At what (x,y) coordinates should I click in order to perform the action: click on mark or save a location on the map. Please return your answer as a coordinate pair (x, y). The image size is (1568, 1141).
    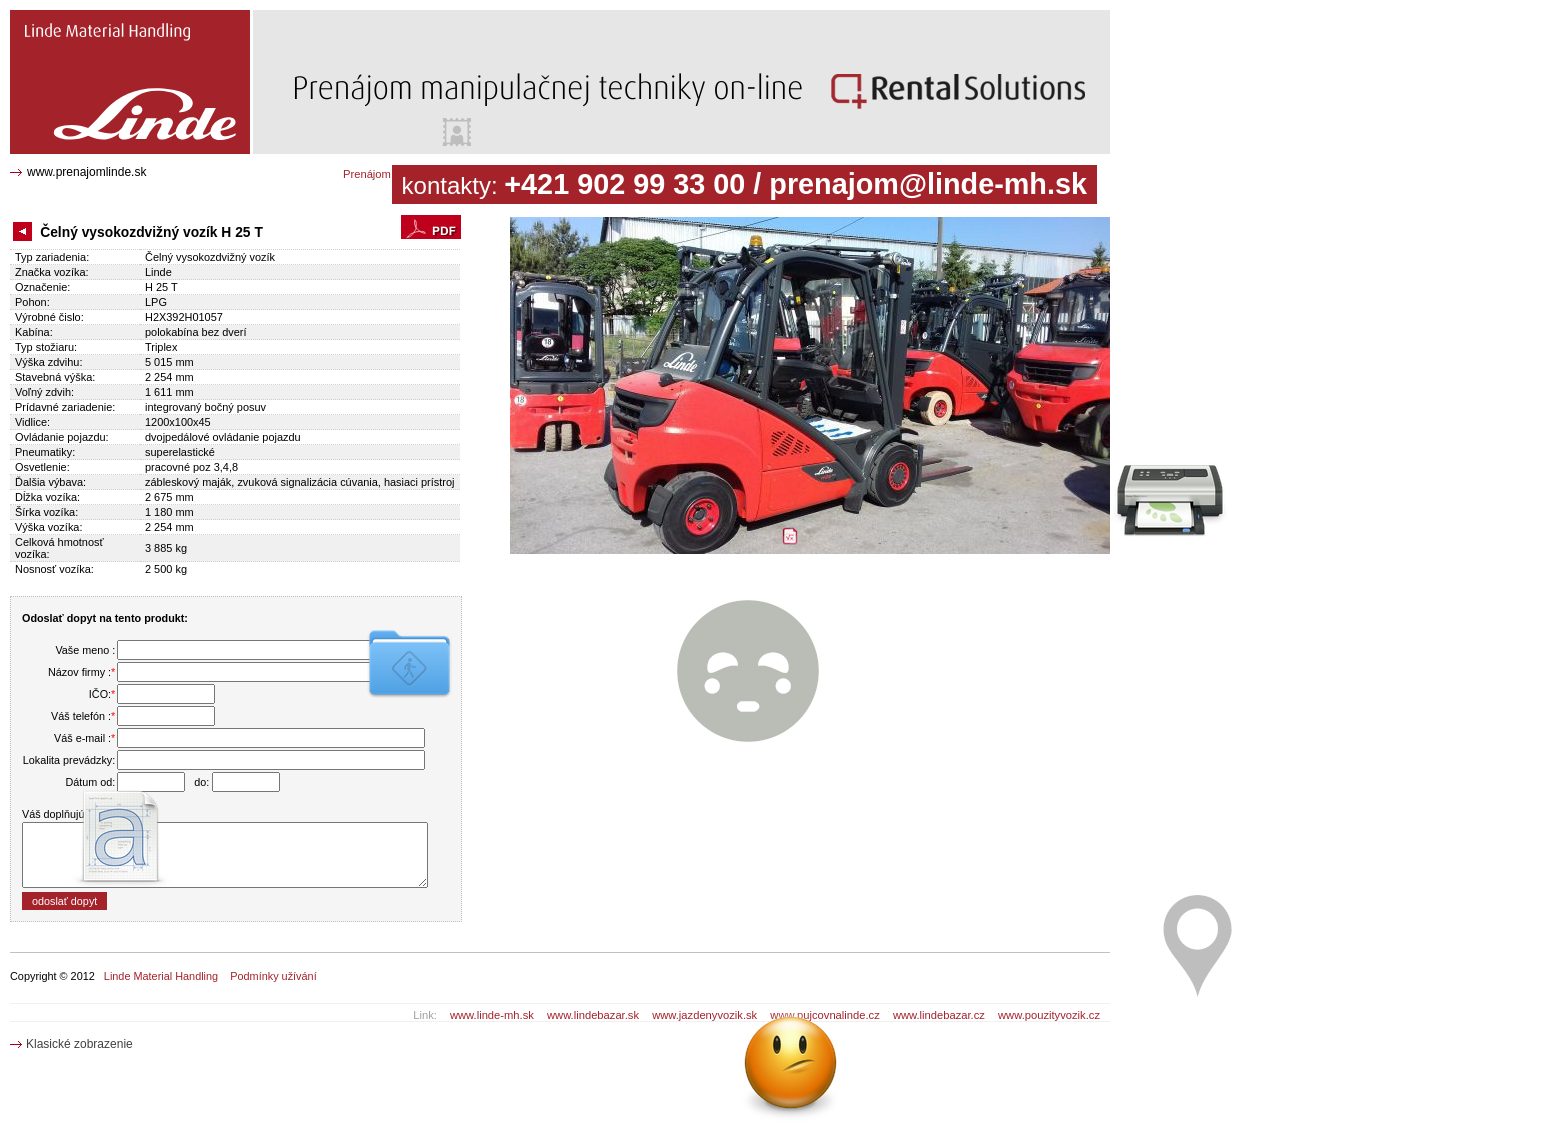
    Looking at the image, I should click on (1197, 949).